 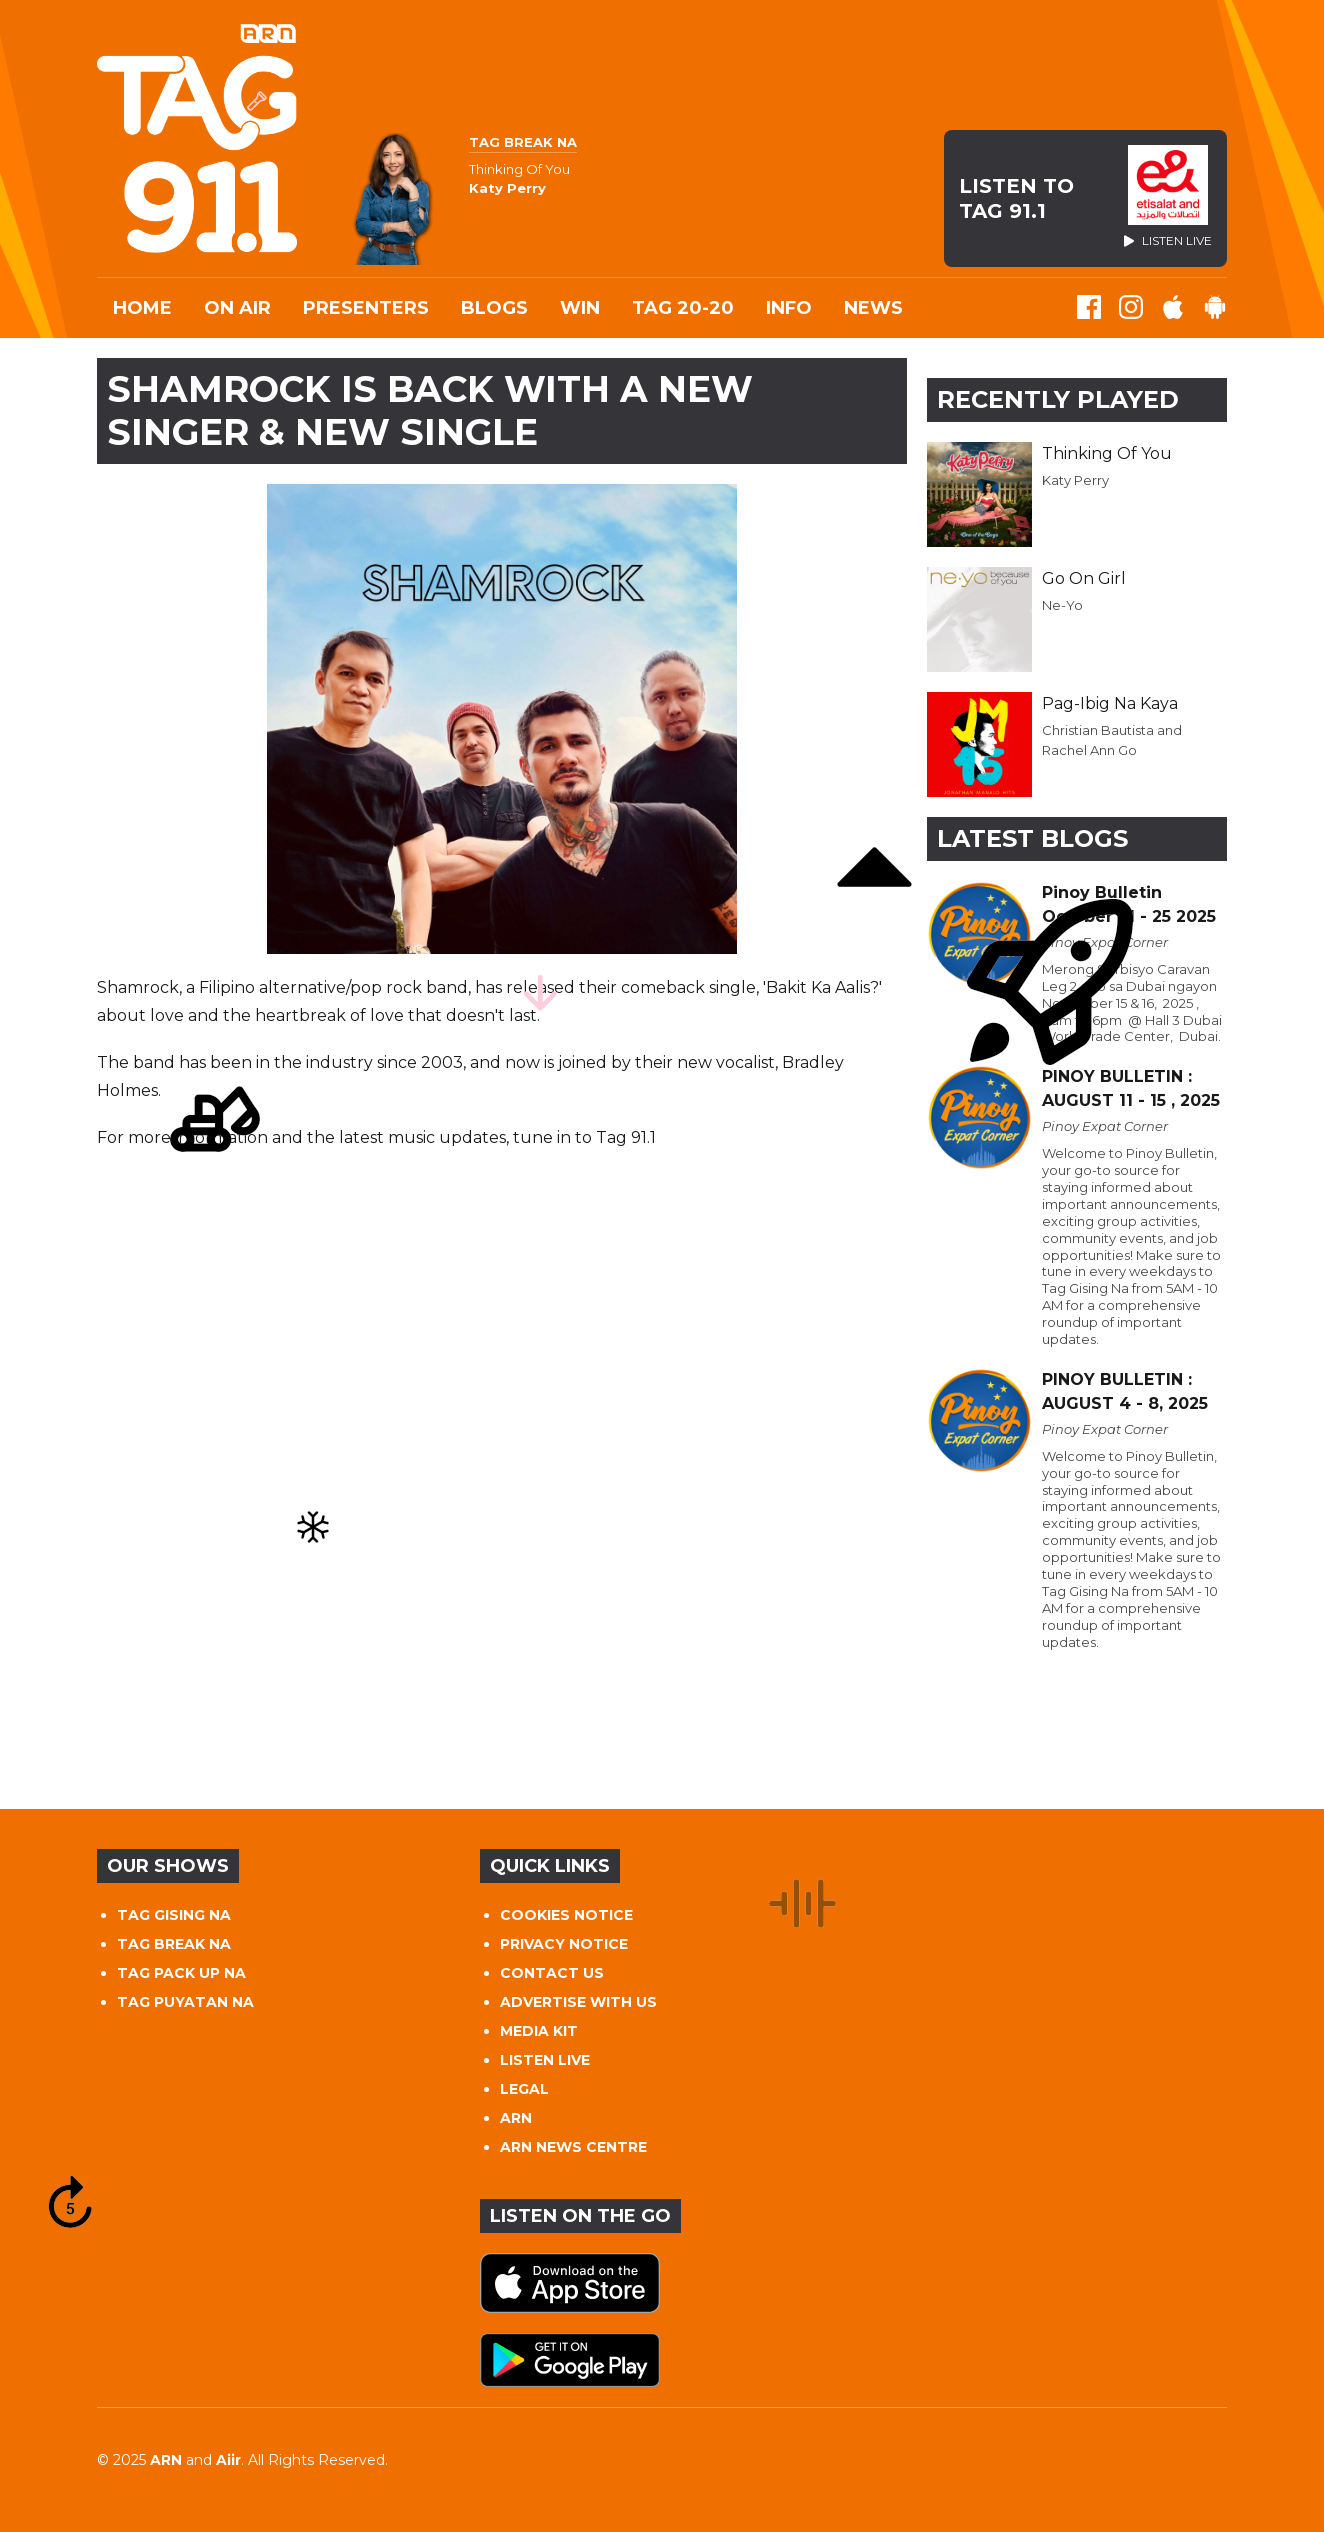 I want to click on activate cooling or air conditioning mode, so click(x=313, y=1527).